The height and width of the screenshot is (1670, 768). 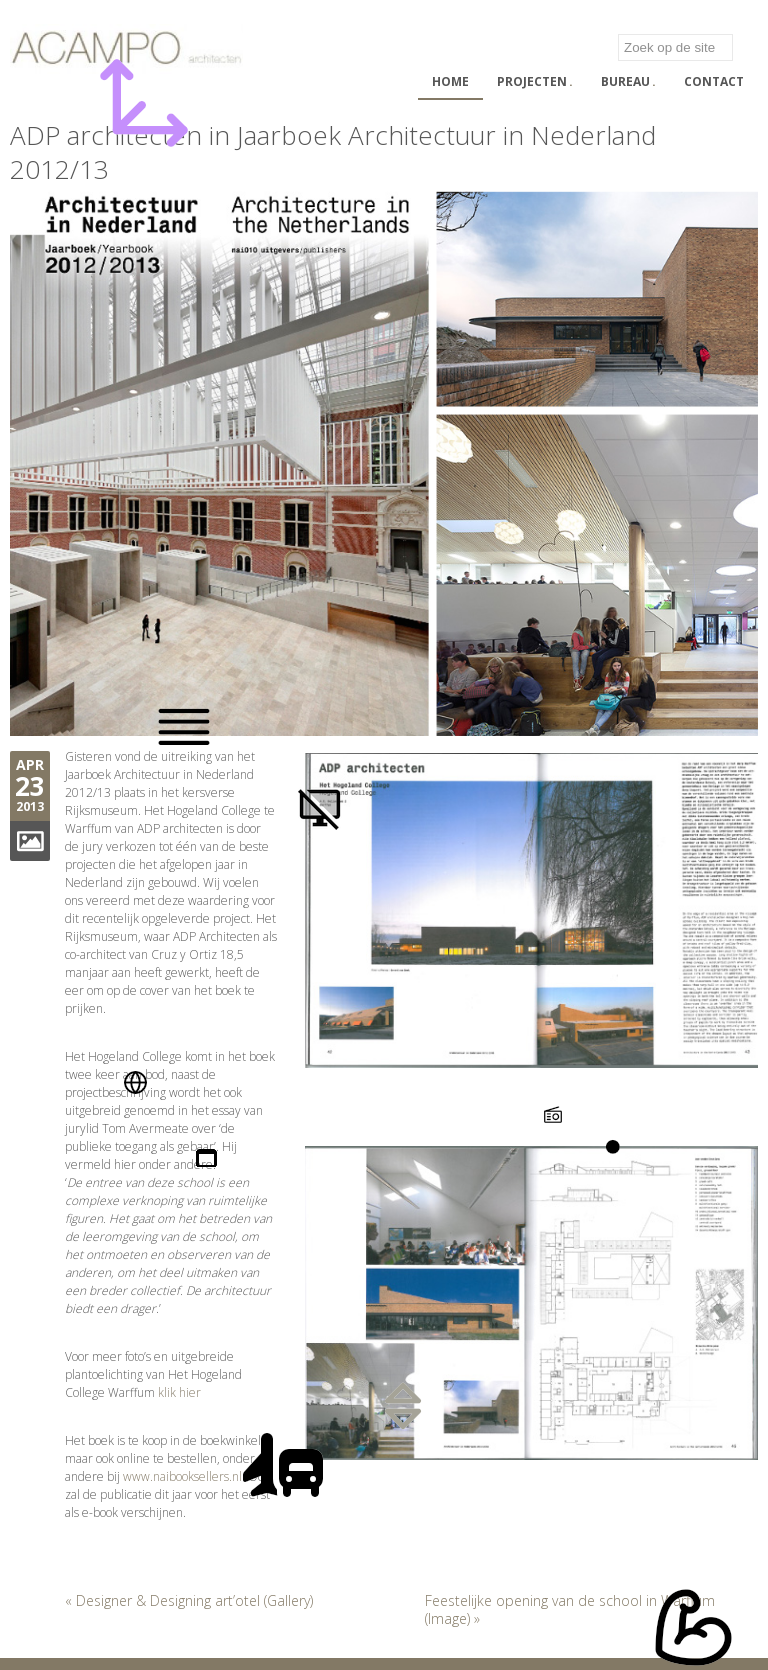 What do you see at coordinates (693, 1627) in the screenshot?
I see `indicates strength or power feature` at bounding box center [693, 1627].